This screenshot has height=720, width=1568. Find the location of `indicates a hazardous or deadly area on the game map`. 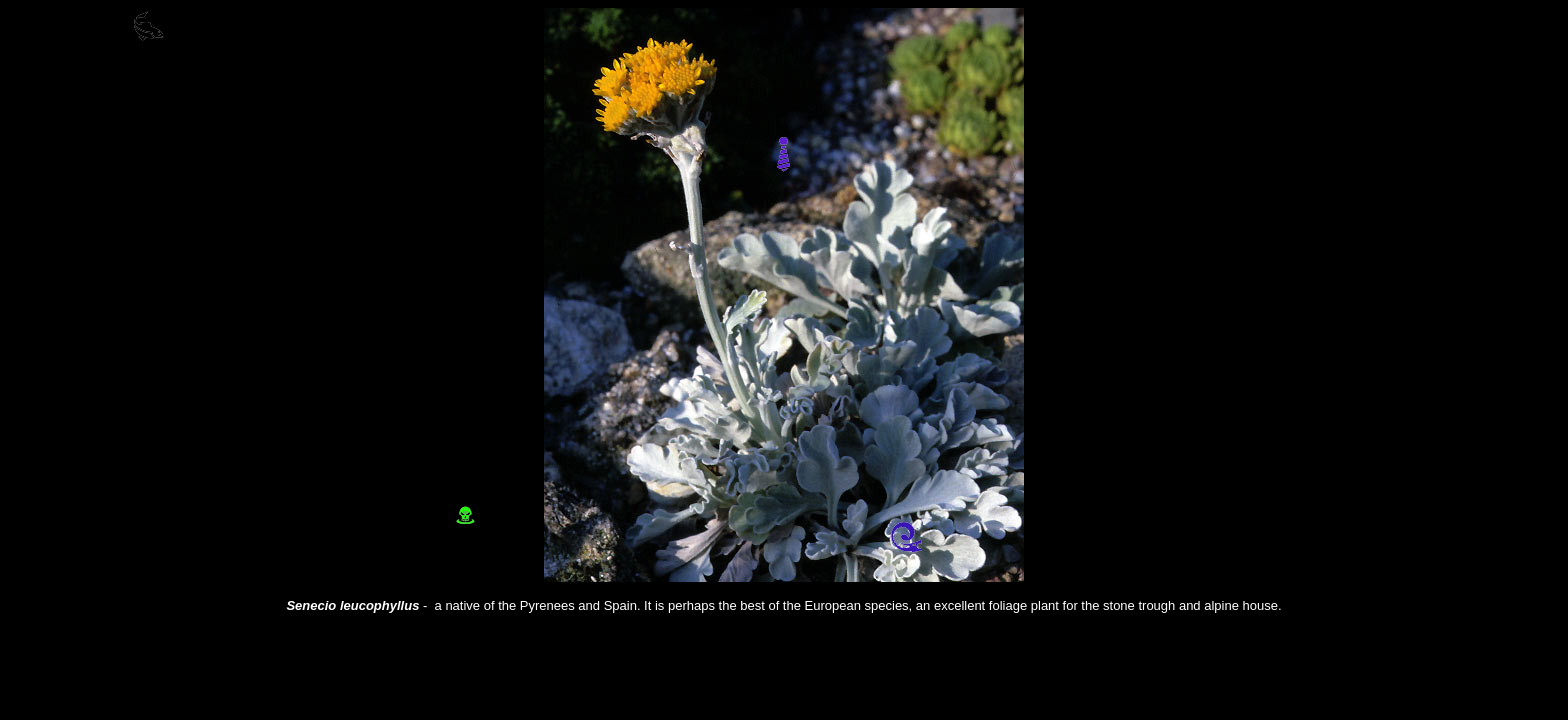

indicates a hazardous or deadly area on the game map is located at coordinates (465, 515).